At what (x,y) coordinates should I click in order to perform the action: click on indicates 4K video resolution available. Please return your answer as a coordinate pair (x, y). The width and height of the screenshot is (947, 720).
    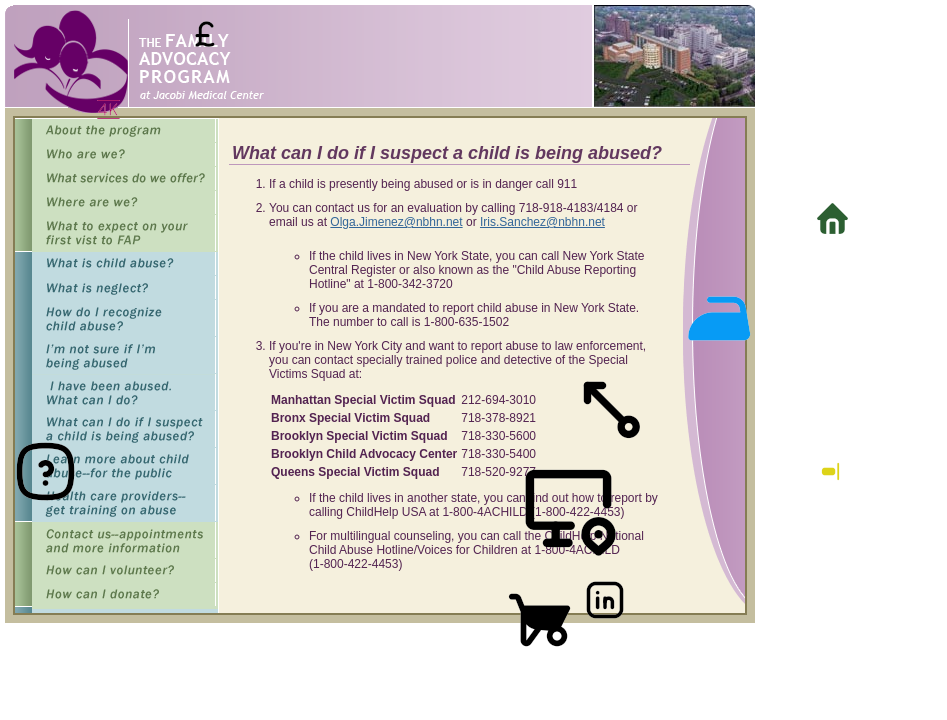
    Looking at the image, I should click on (108, 109).